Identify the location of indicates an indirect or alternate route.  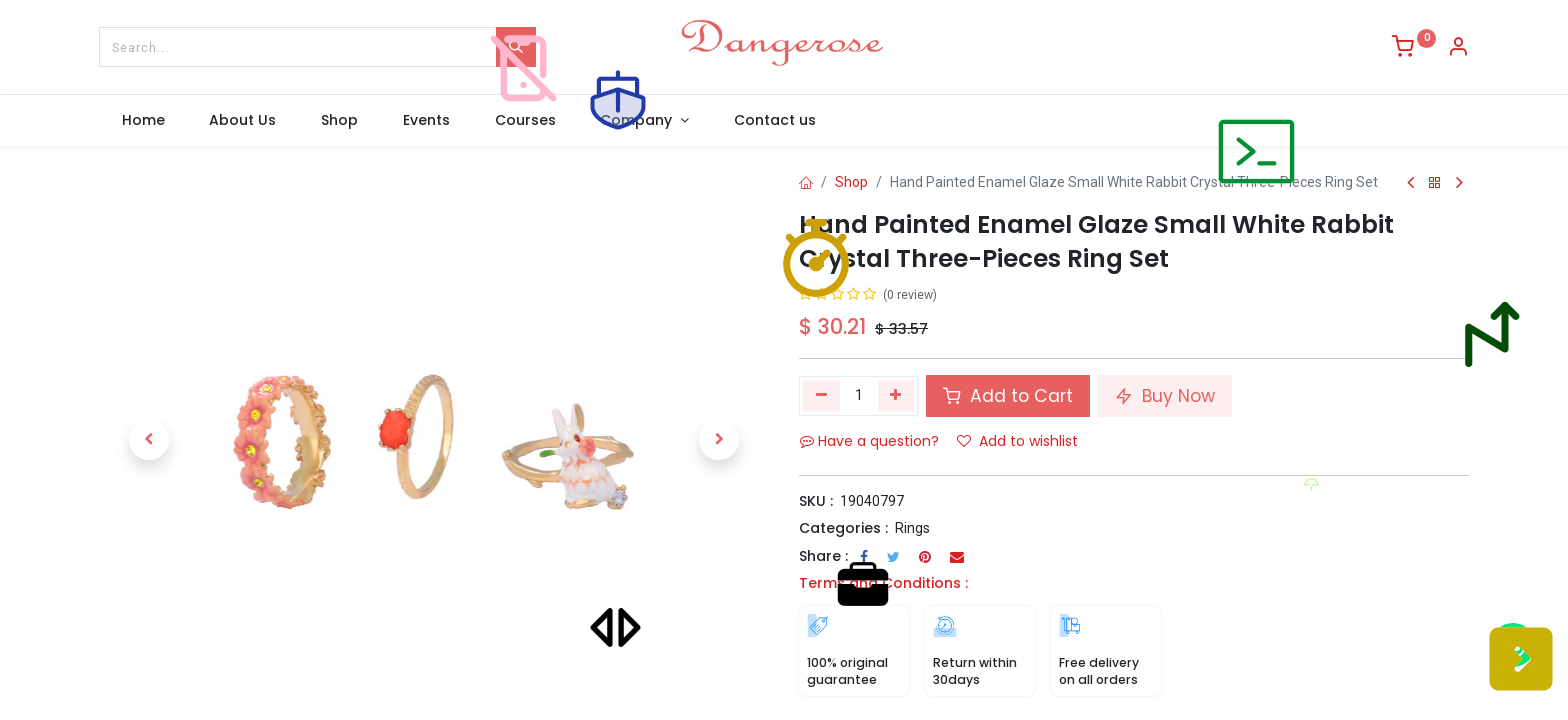
(1490, 334).